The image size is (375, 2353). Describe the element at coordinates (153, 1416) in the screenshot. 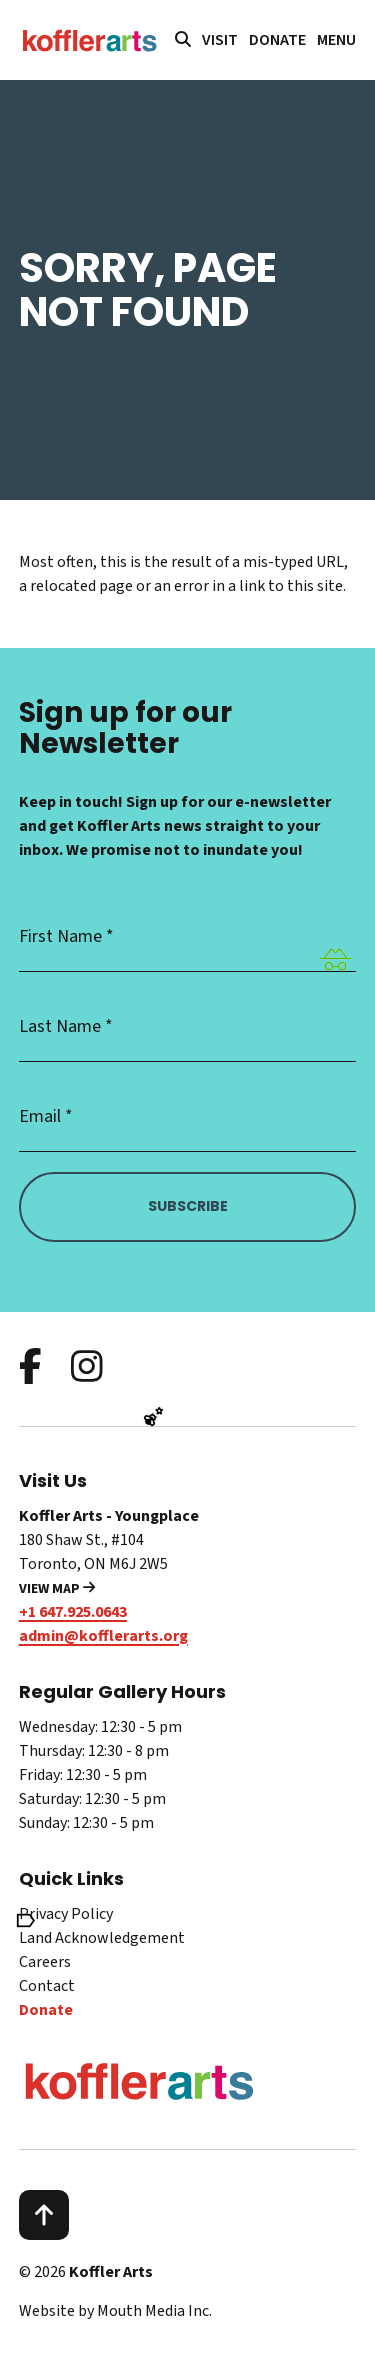

I see `access nature or outdoor-themed emoji` at that location.